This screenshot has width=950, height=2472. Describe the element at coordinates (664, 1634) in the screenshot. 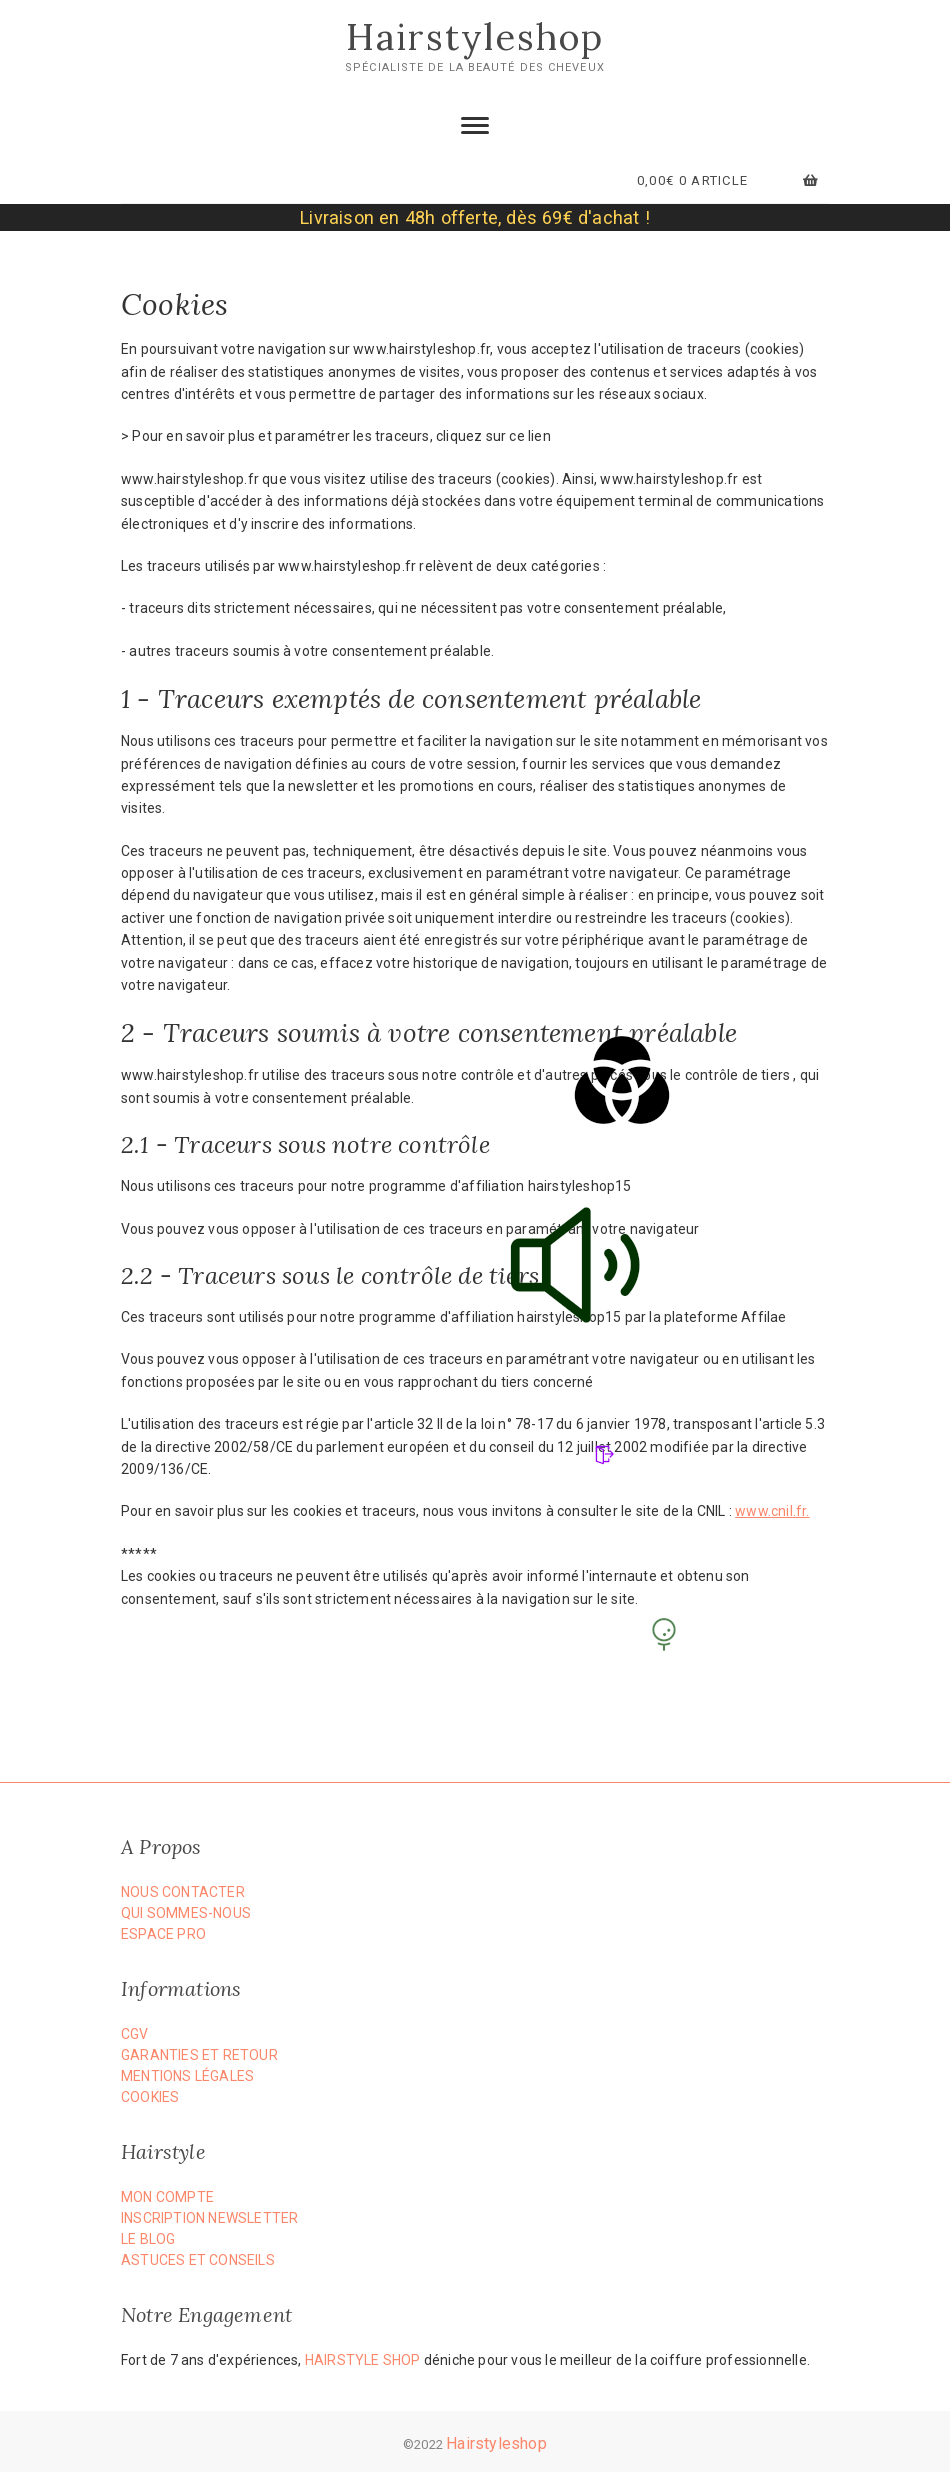

I see `access golf-related features or content` at that location.